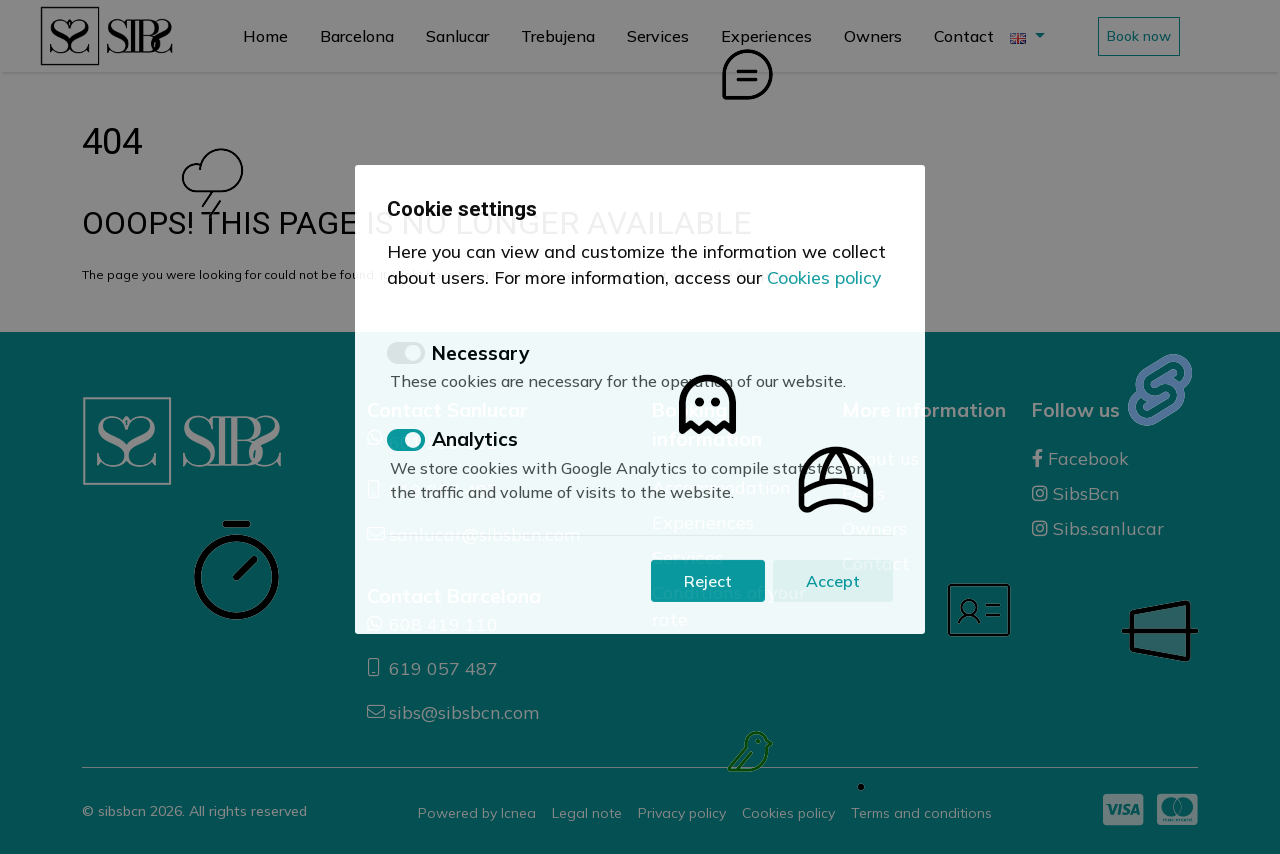 This screenshot has width=1280, height=854. Describe the element at coordinates (1162, 388) in the screenshot. I see `link to Svelte framework documentation or resources` at that location.